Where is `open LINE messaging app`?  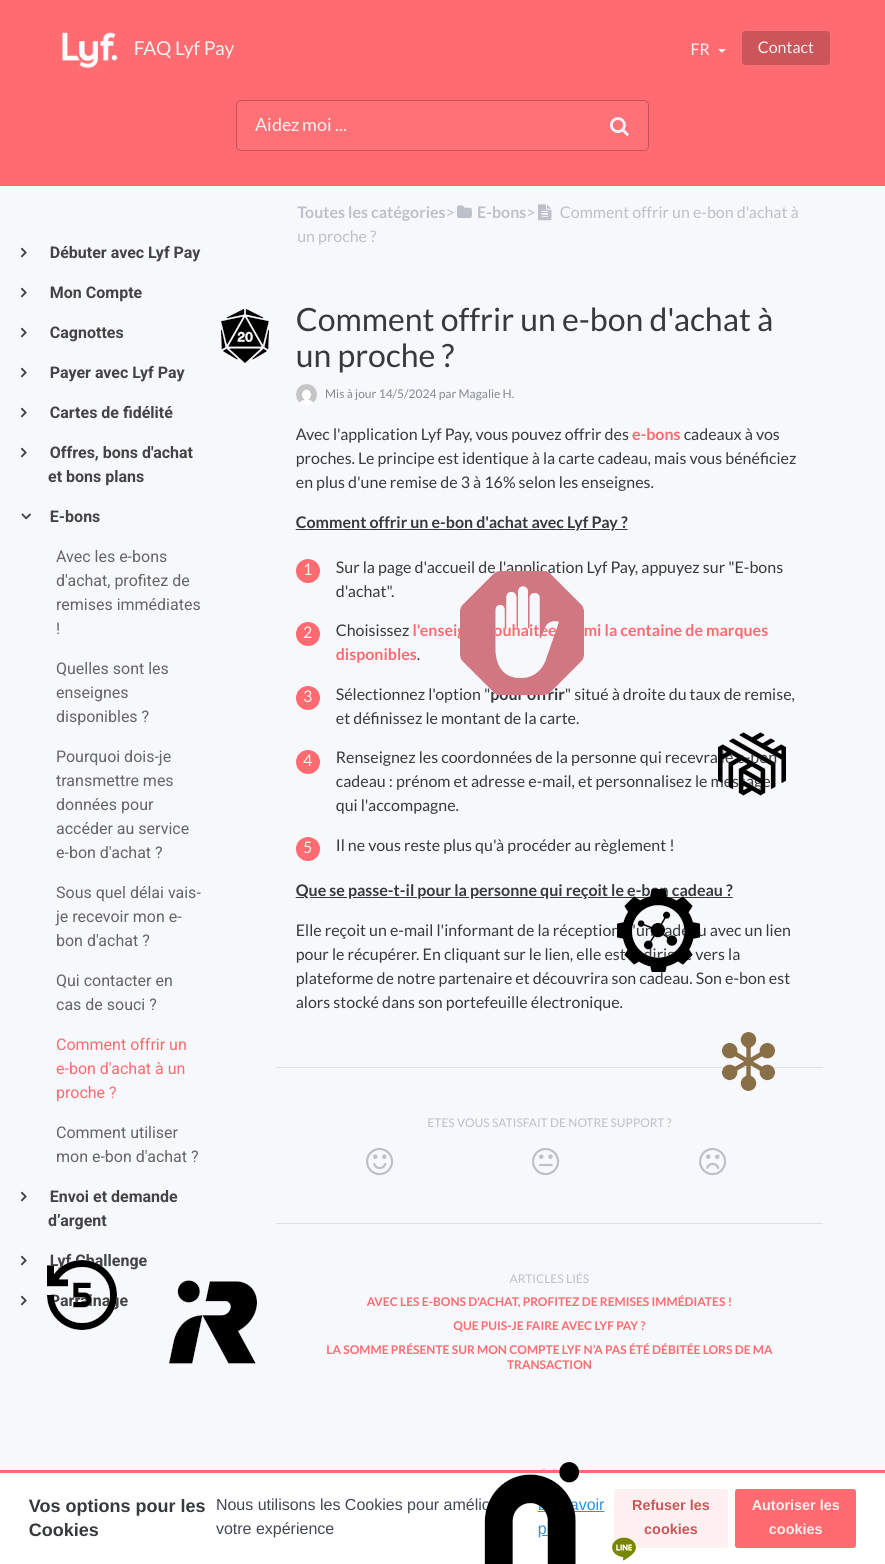
open LINE messaging app is located at coordinates (624, 1549).